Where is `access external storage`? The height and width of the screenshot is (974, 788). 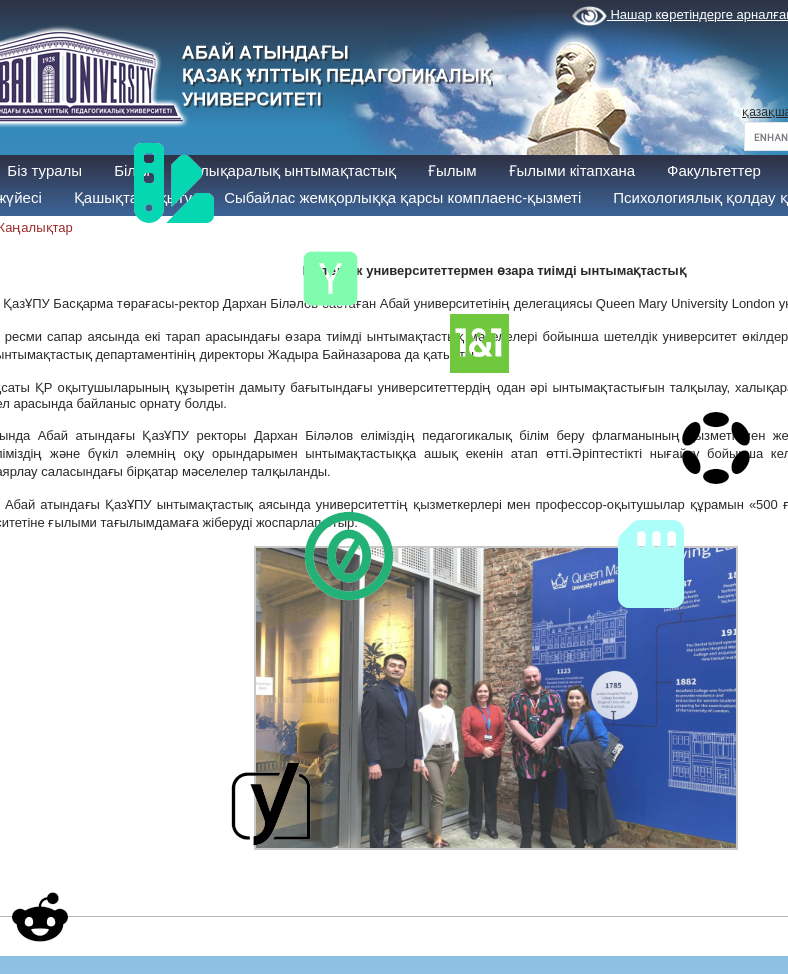 access external storage is located at coordinates (651, 564).